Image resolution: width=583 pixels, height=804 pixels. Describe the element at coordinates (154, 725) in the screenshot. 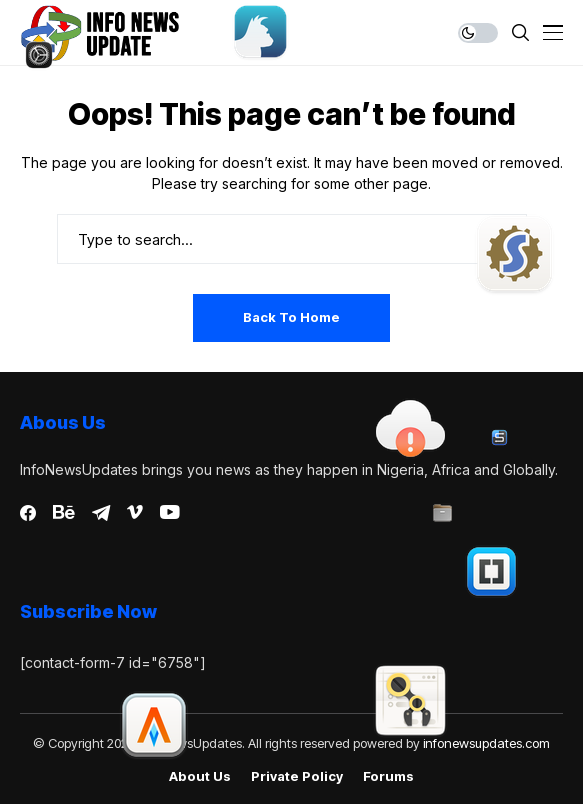

I see `open alacritty terminal emulator` at that location.